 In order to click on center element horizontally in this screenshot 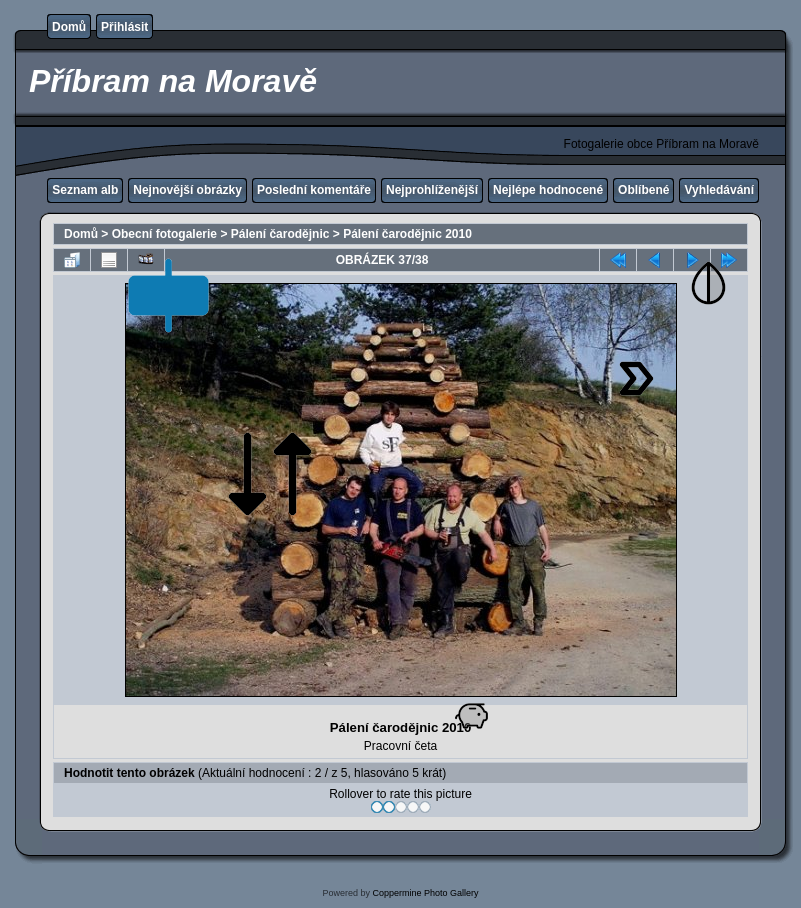, I will do `click(168, 295)`.